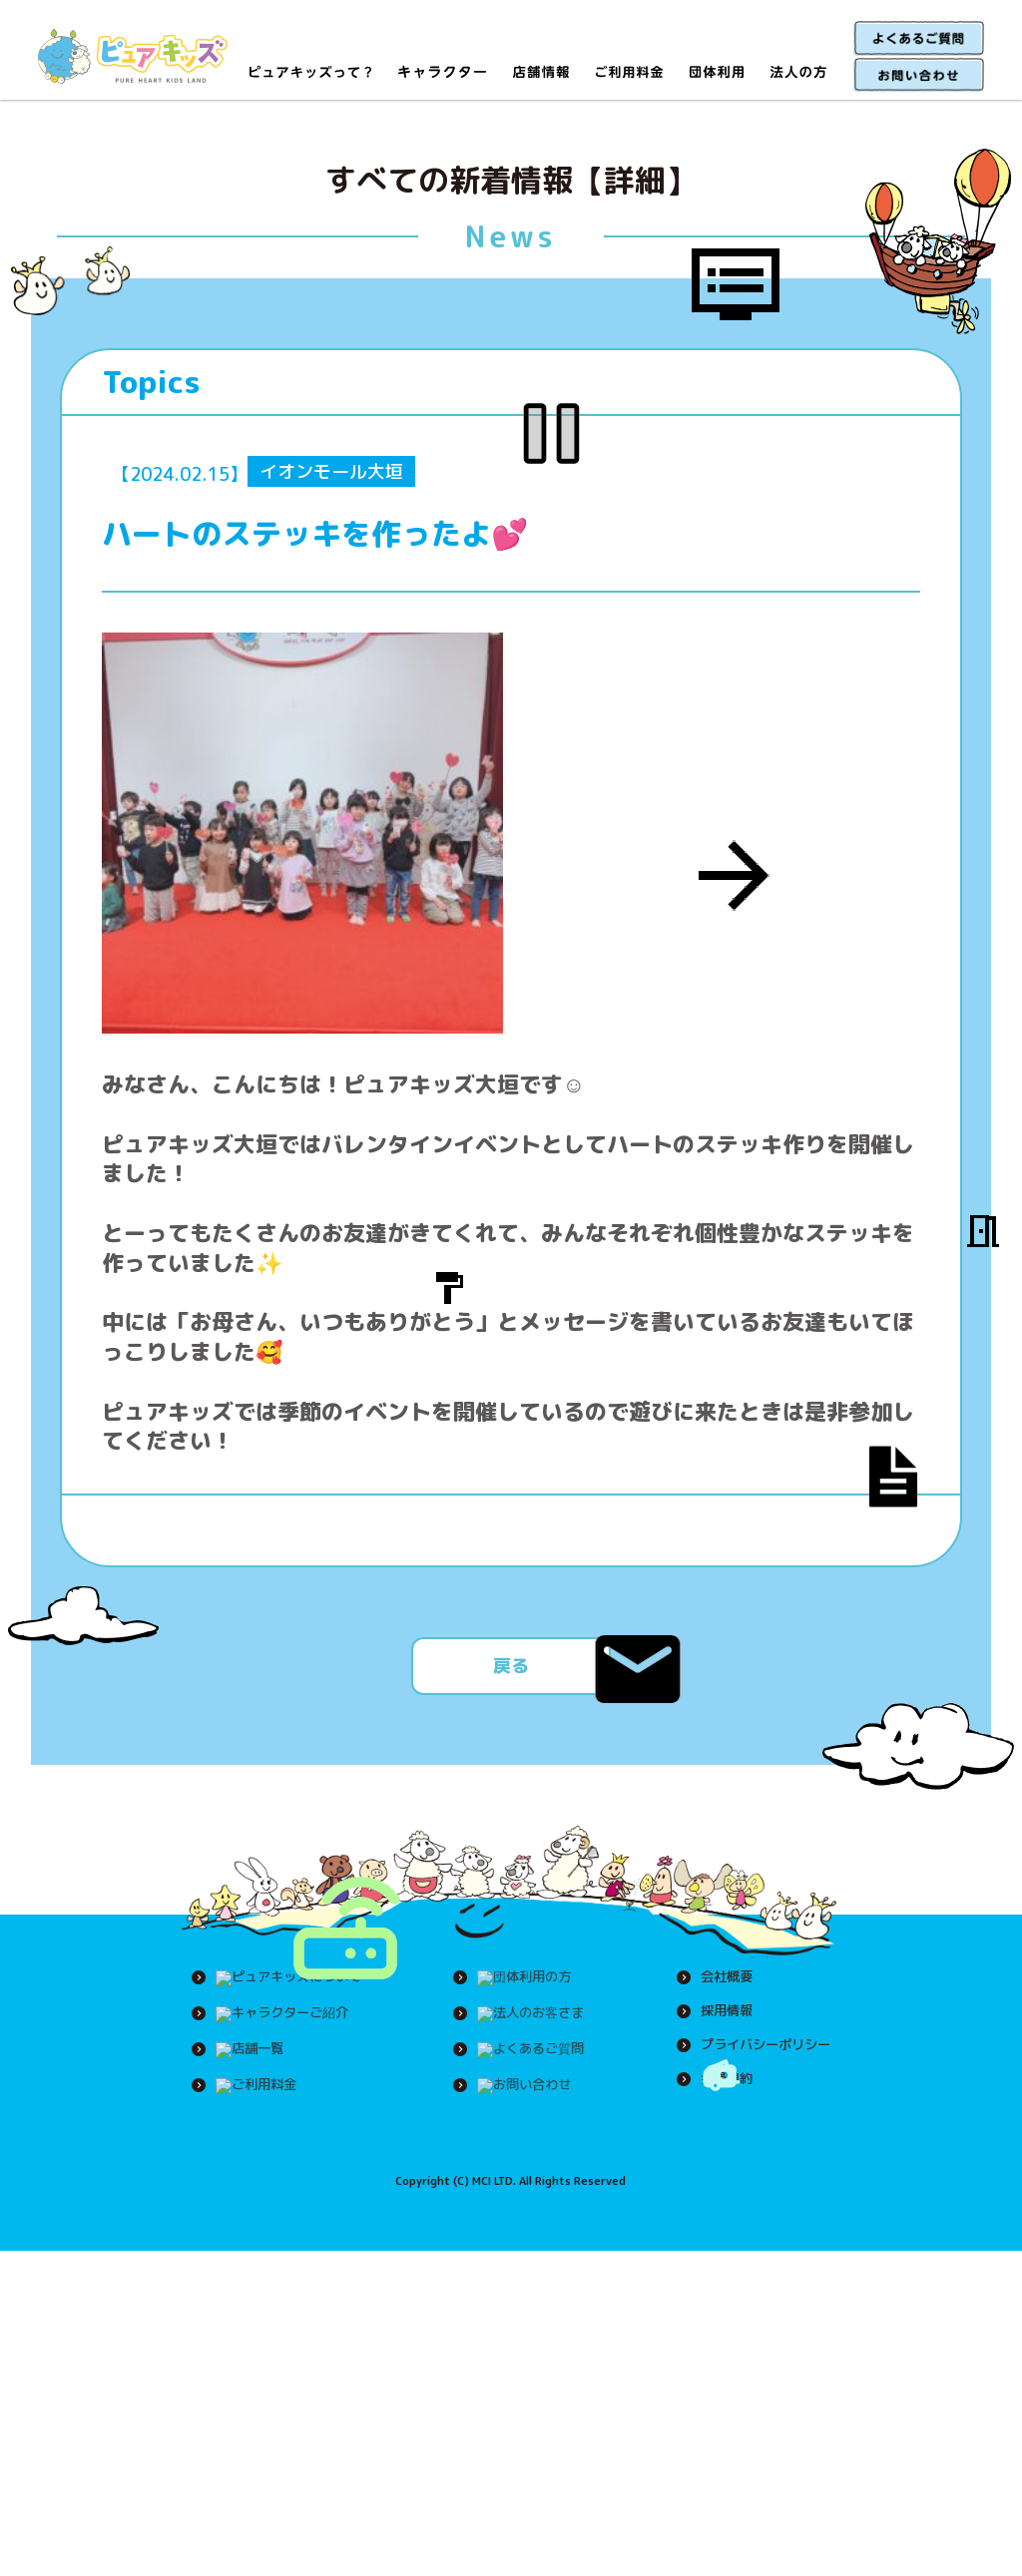 The height and width of the screenshot is (2576, 1022). What do you see at coordinates (345, 1928) in the screenshot?
I see `access router or network settings` at bounding box center [345, 1928].